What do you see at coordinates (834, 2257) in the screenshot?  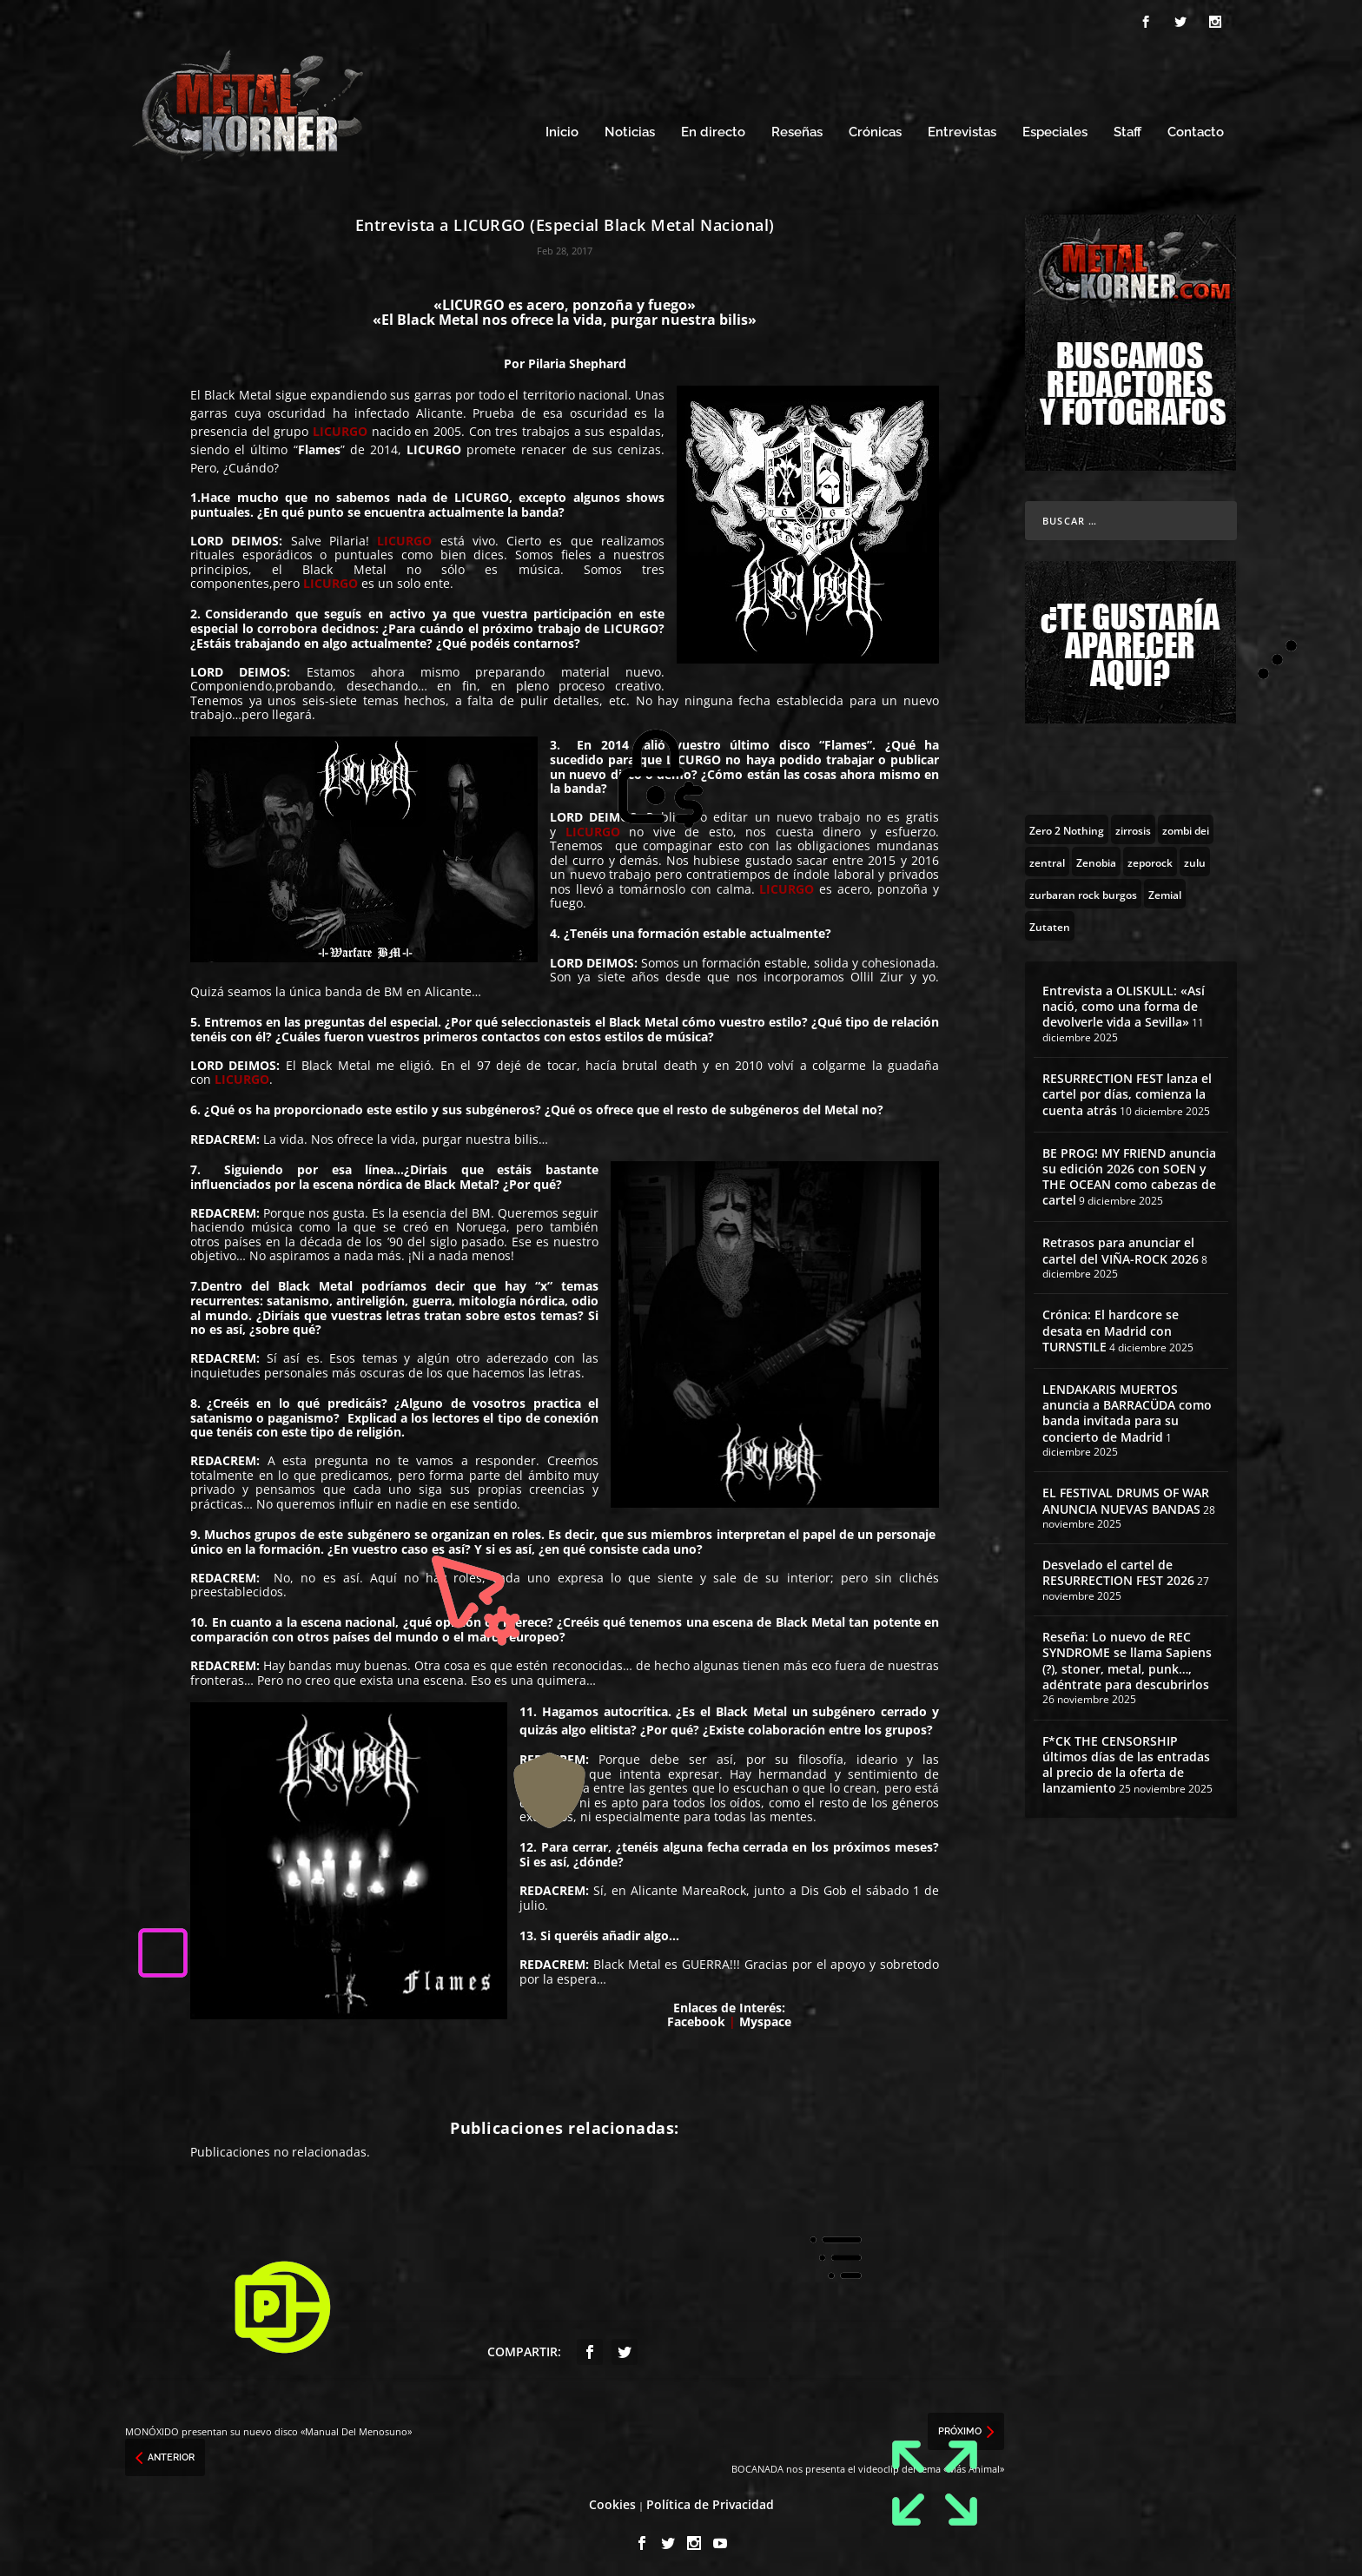 I see `view hierarchical list or tree structure` at bounding box center [834, 2257].